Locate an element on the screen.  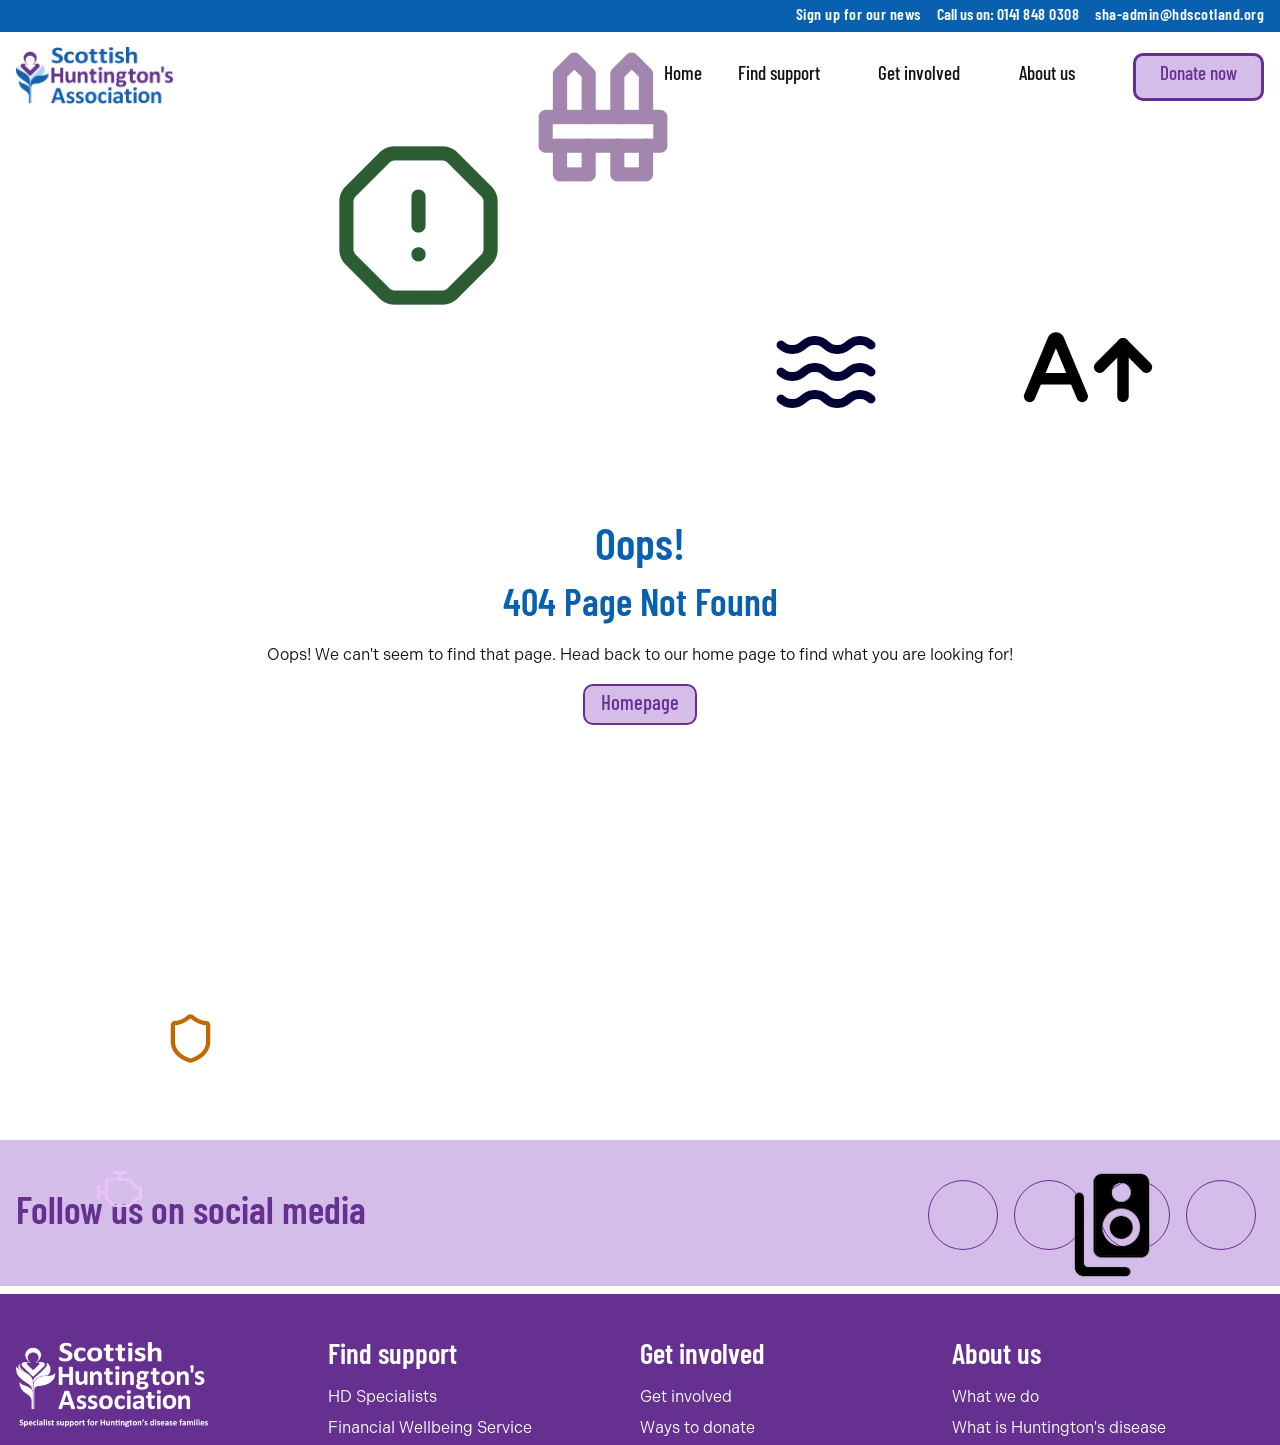
indicates a critical warning or error state is located at coordinates (418, 225).